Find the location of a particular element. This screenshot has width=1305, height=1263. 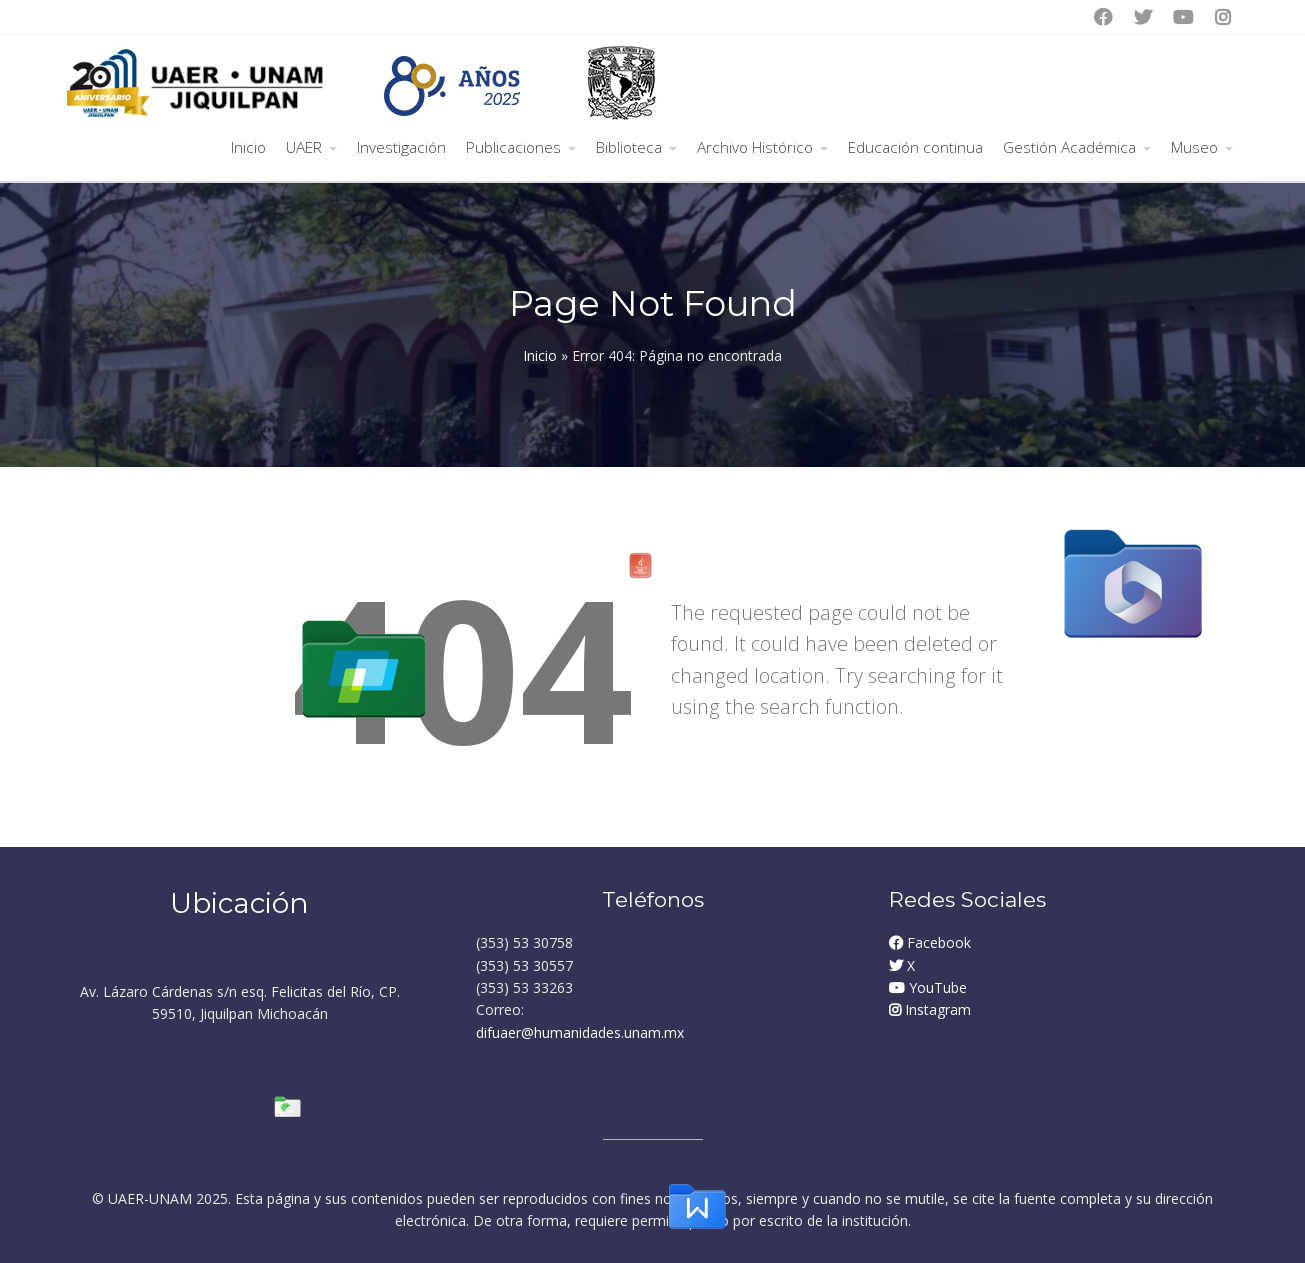

open Microsoft 365 files folder is located at coordinates (1132, 587).